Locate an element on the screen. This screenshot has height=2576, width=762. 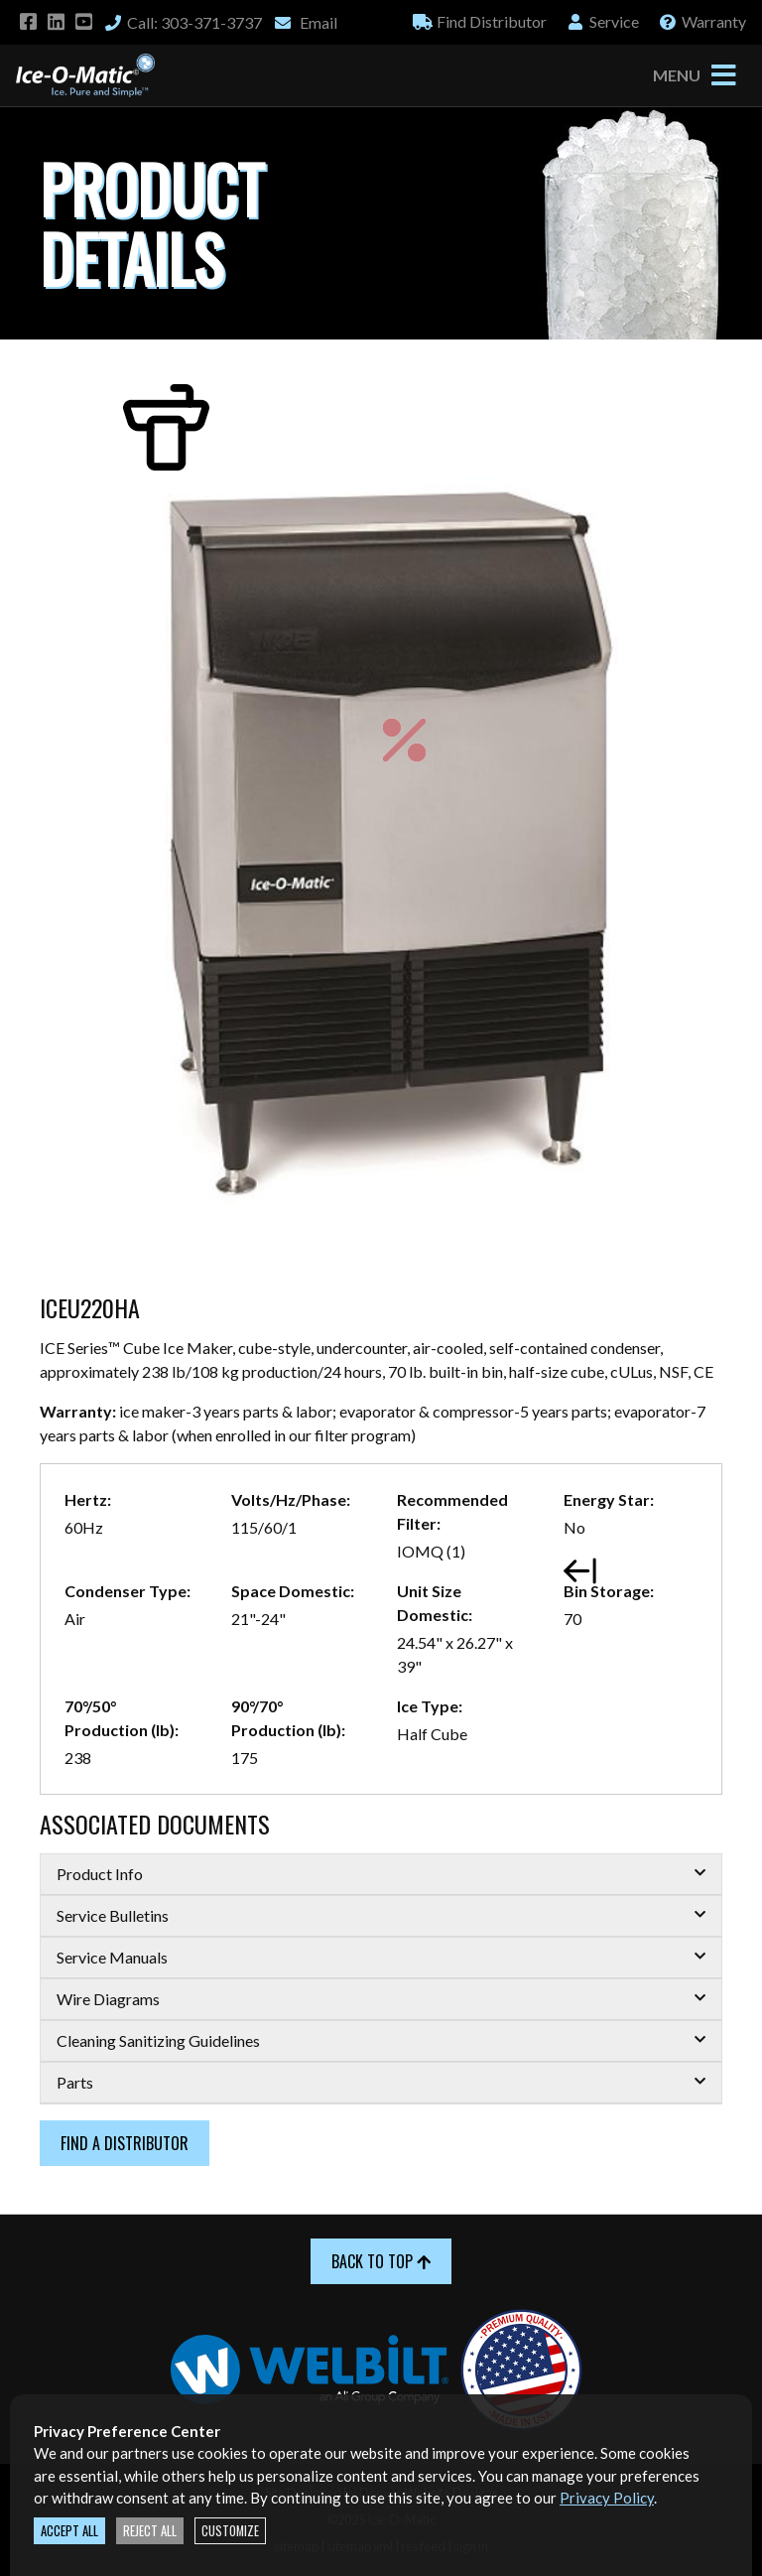
navigate back to previous screen is located at coordinates (579, 1570).